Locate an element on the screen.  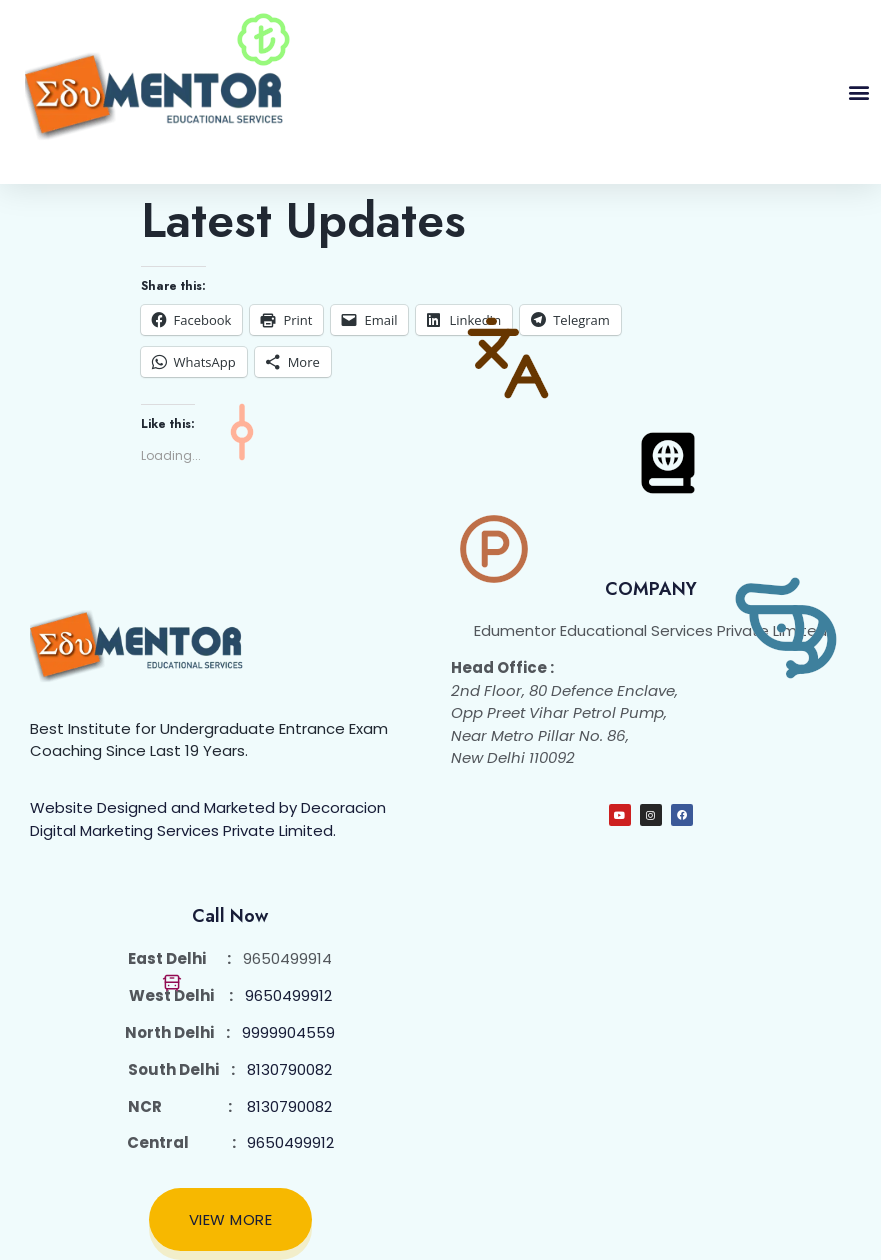
change language settings is located at coordinates (508, 358).